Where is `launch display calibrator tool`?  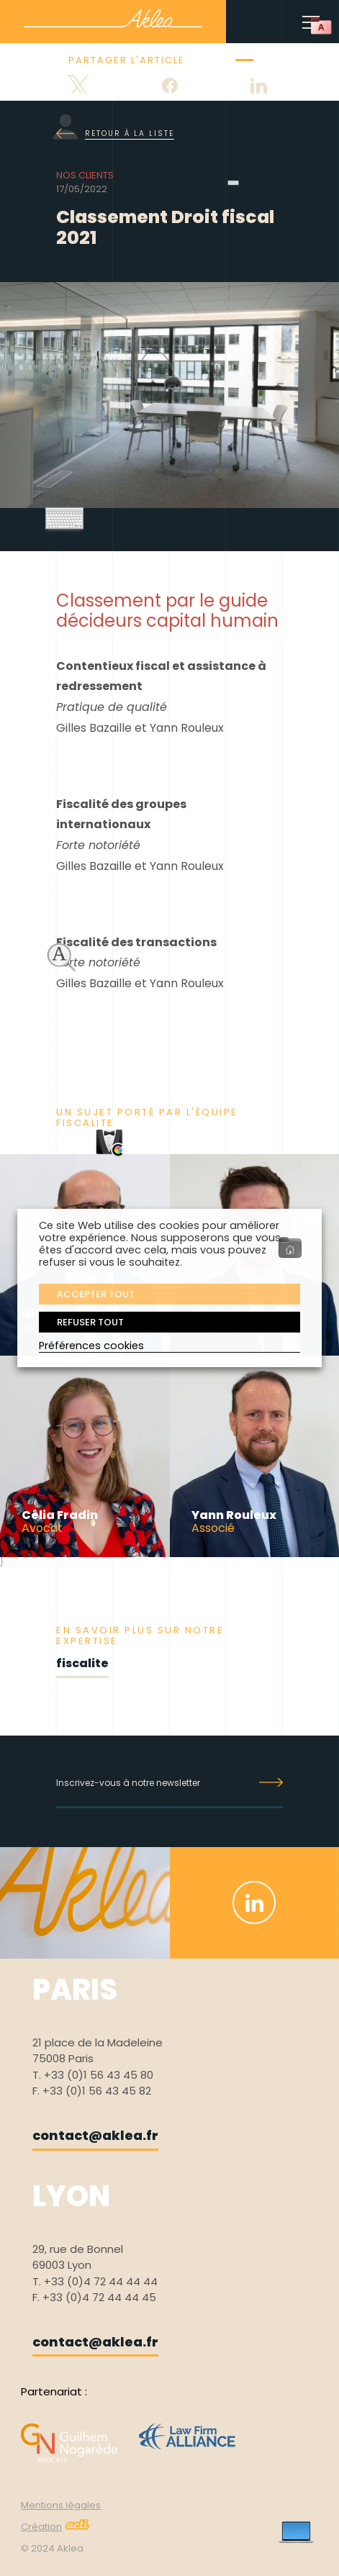 launch display calibrator tool is located at coordinates (111, 1143).